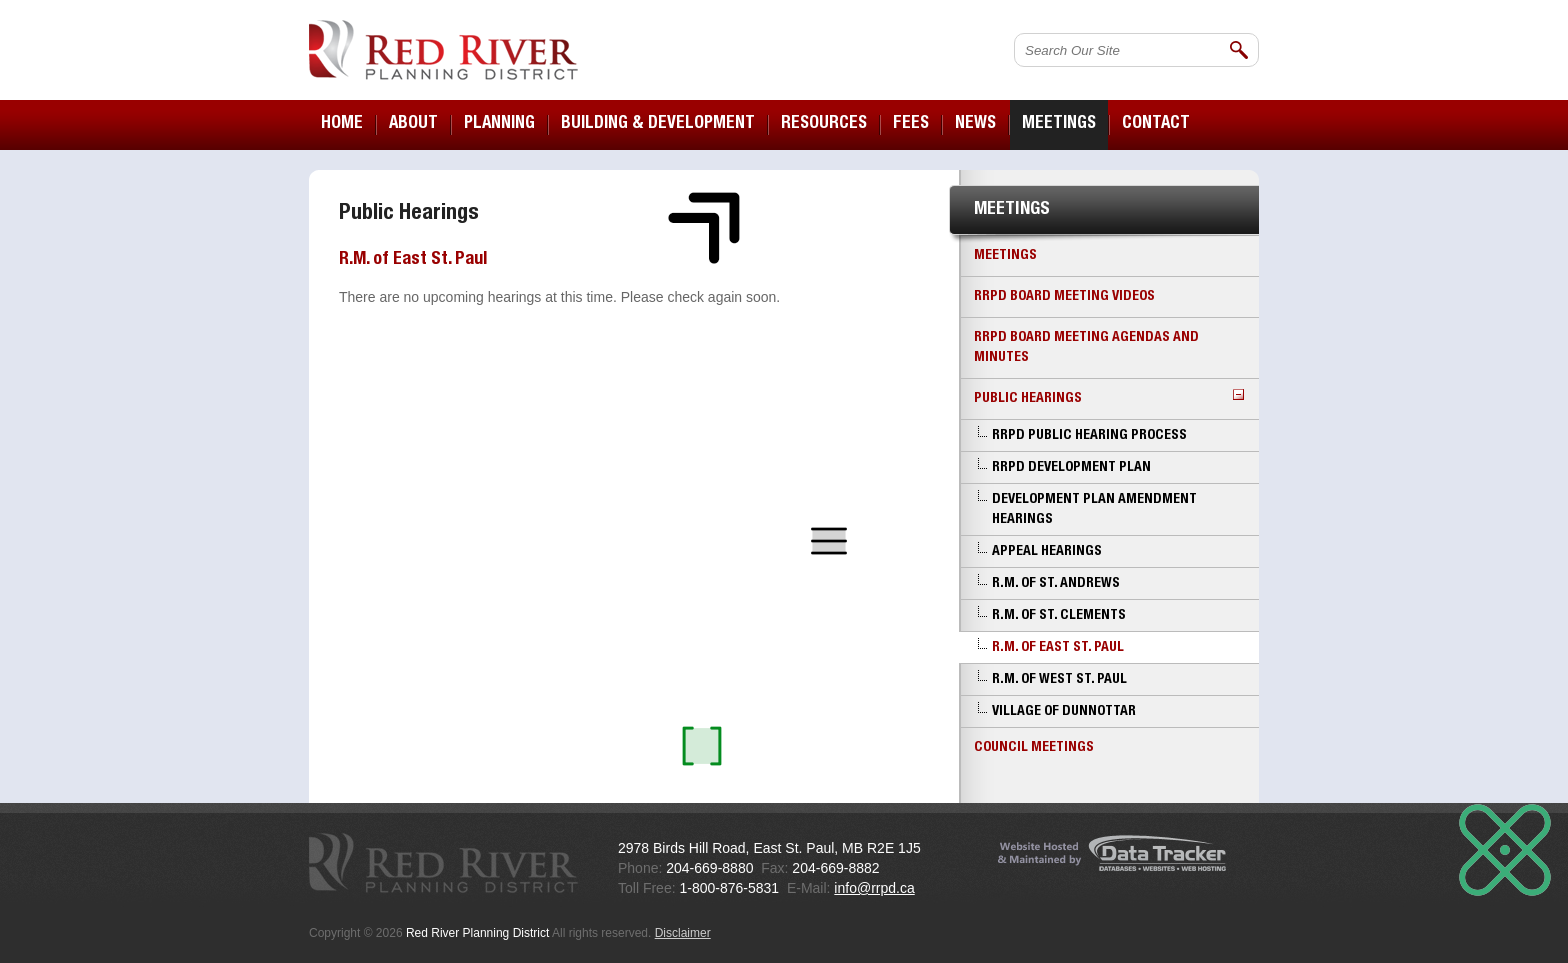  What do you see at coordinates (829, 541) in the screenshot?
I see `view items in list format` at bounding box center [829, 541].